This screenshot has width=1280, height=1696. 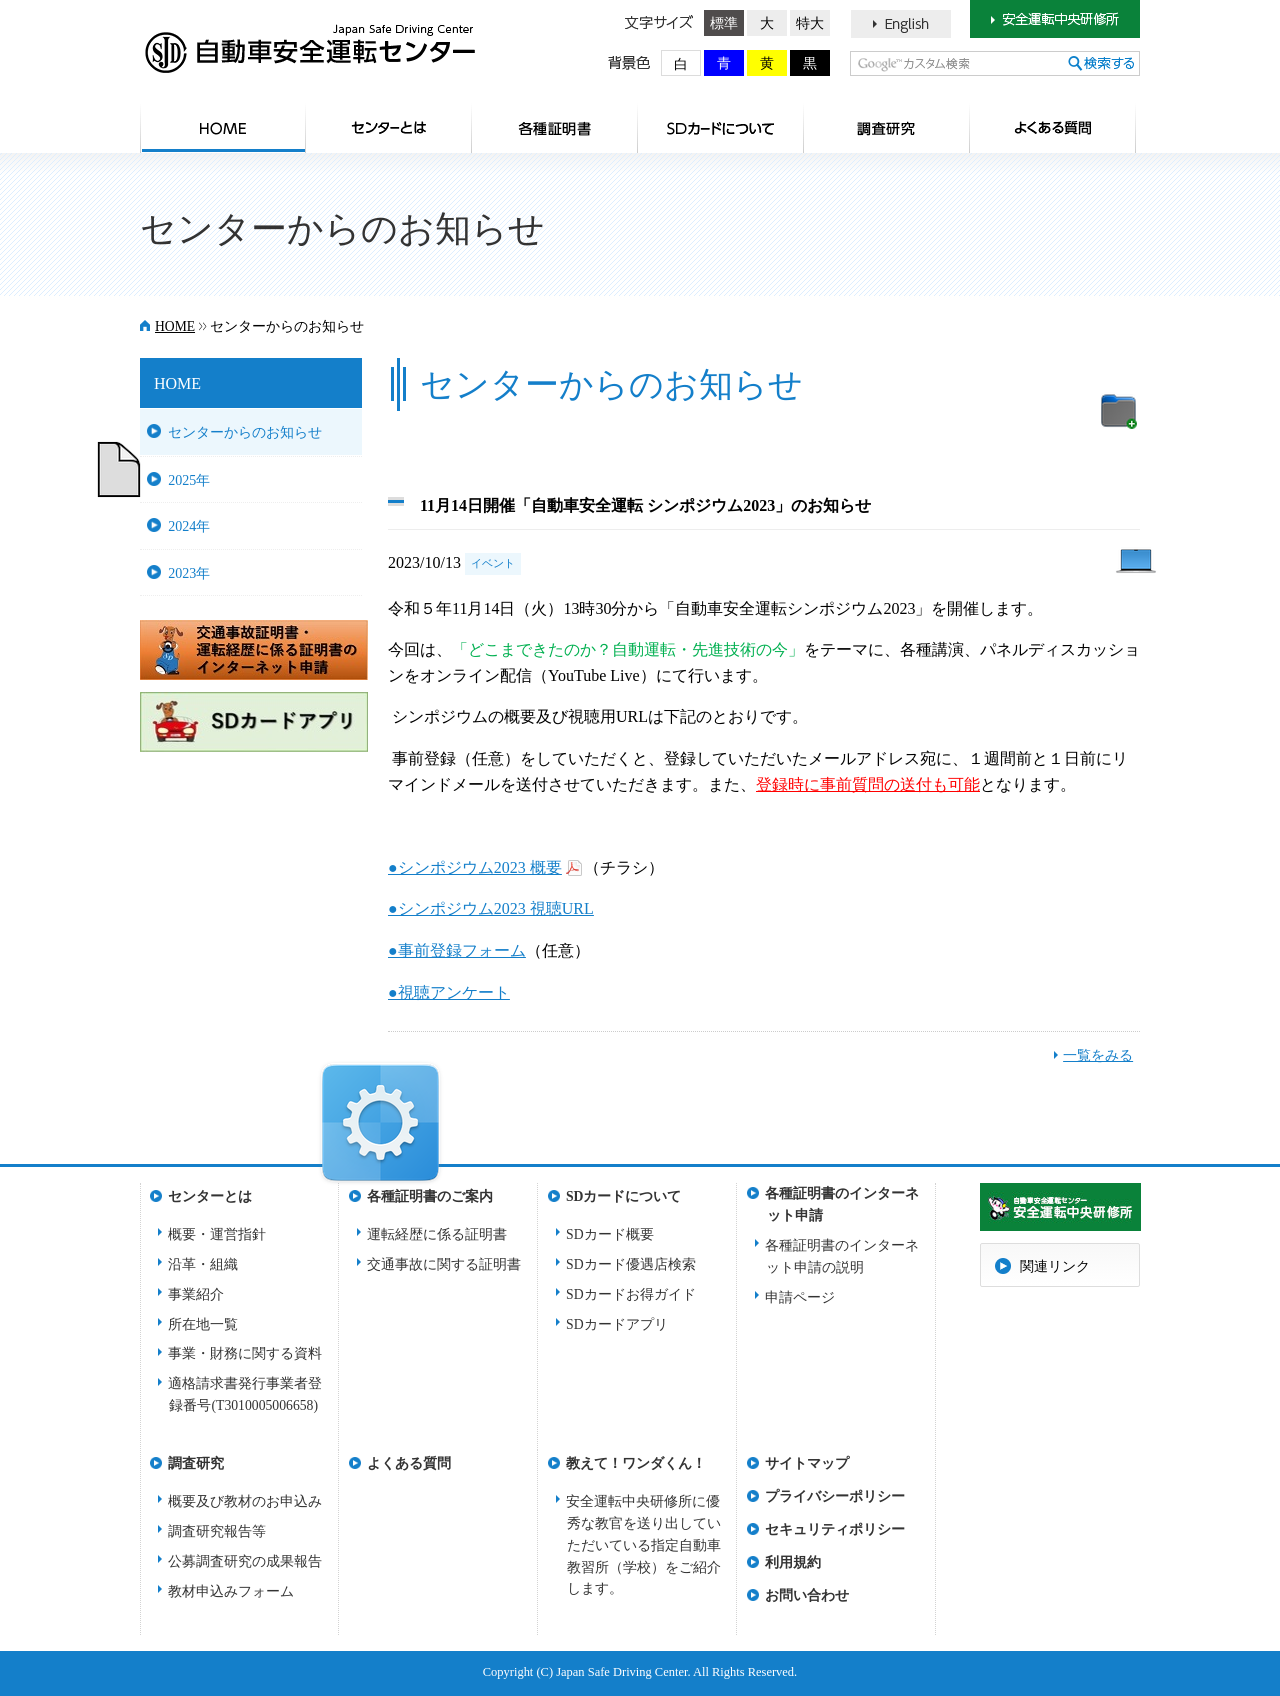 What do you see at coordinates (380, 1122) in the screenshot?
I see `windows installer package file` at bounding box center [380, 1122].